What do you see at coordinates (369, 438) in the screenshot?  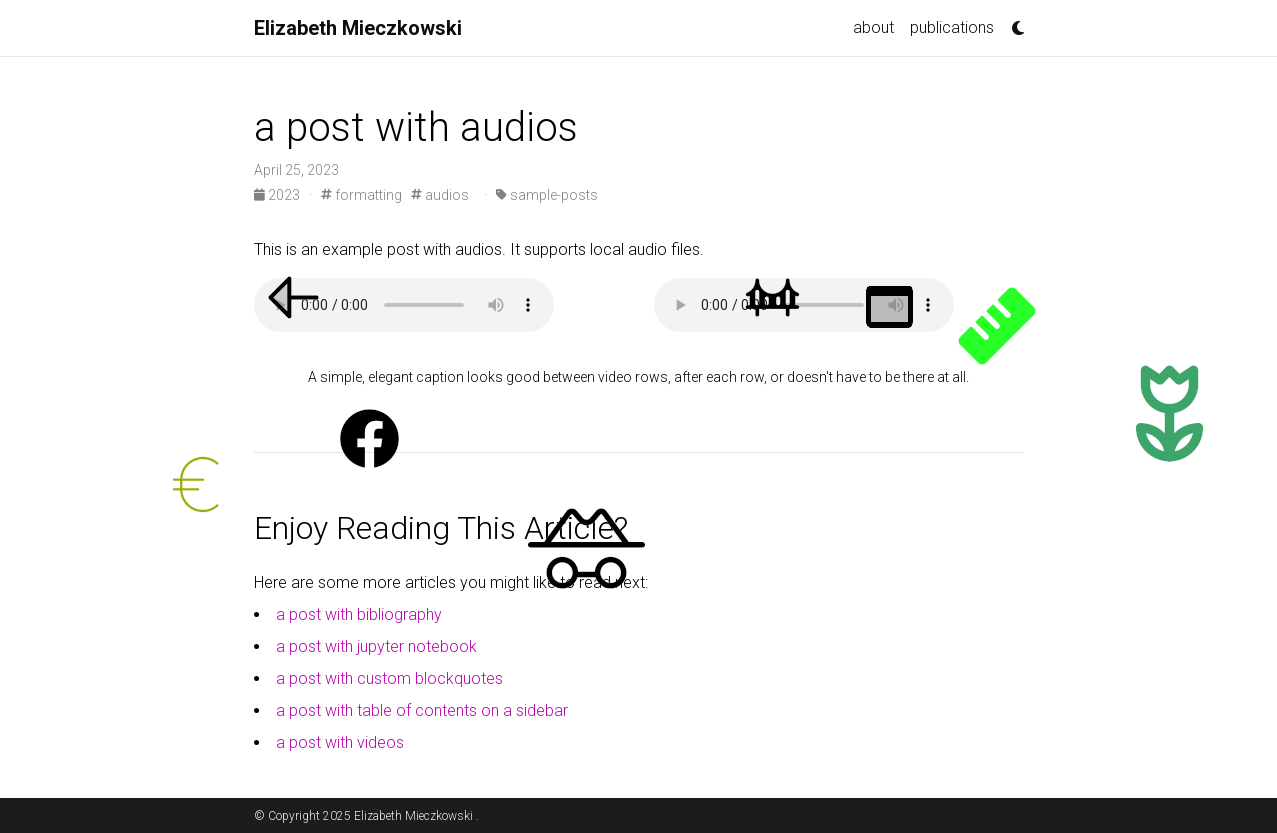 I see `open Facebook app` at bounding box center [369, 438].